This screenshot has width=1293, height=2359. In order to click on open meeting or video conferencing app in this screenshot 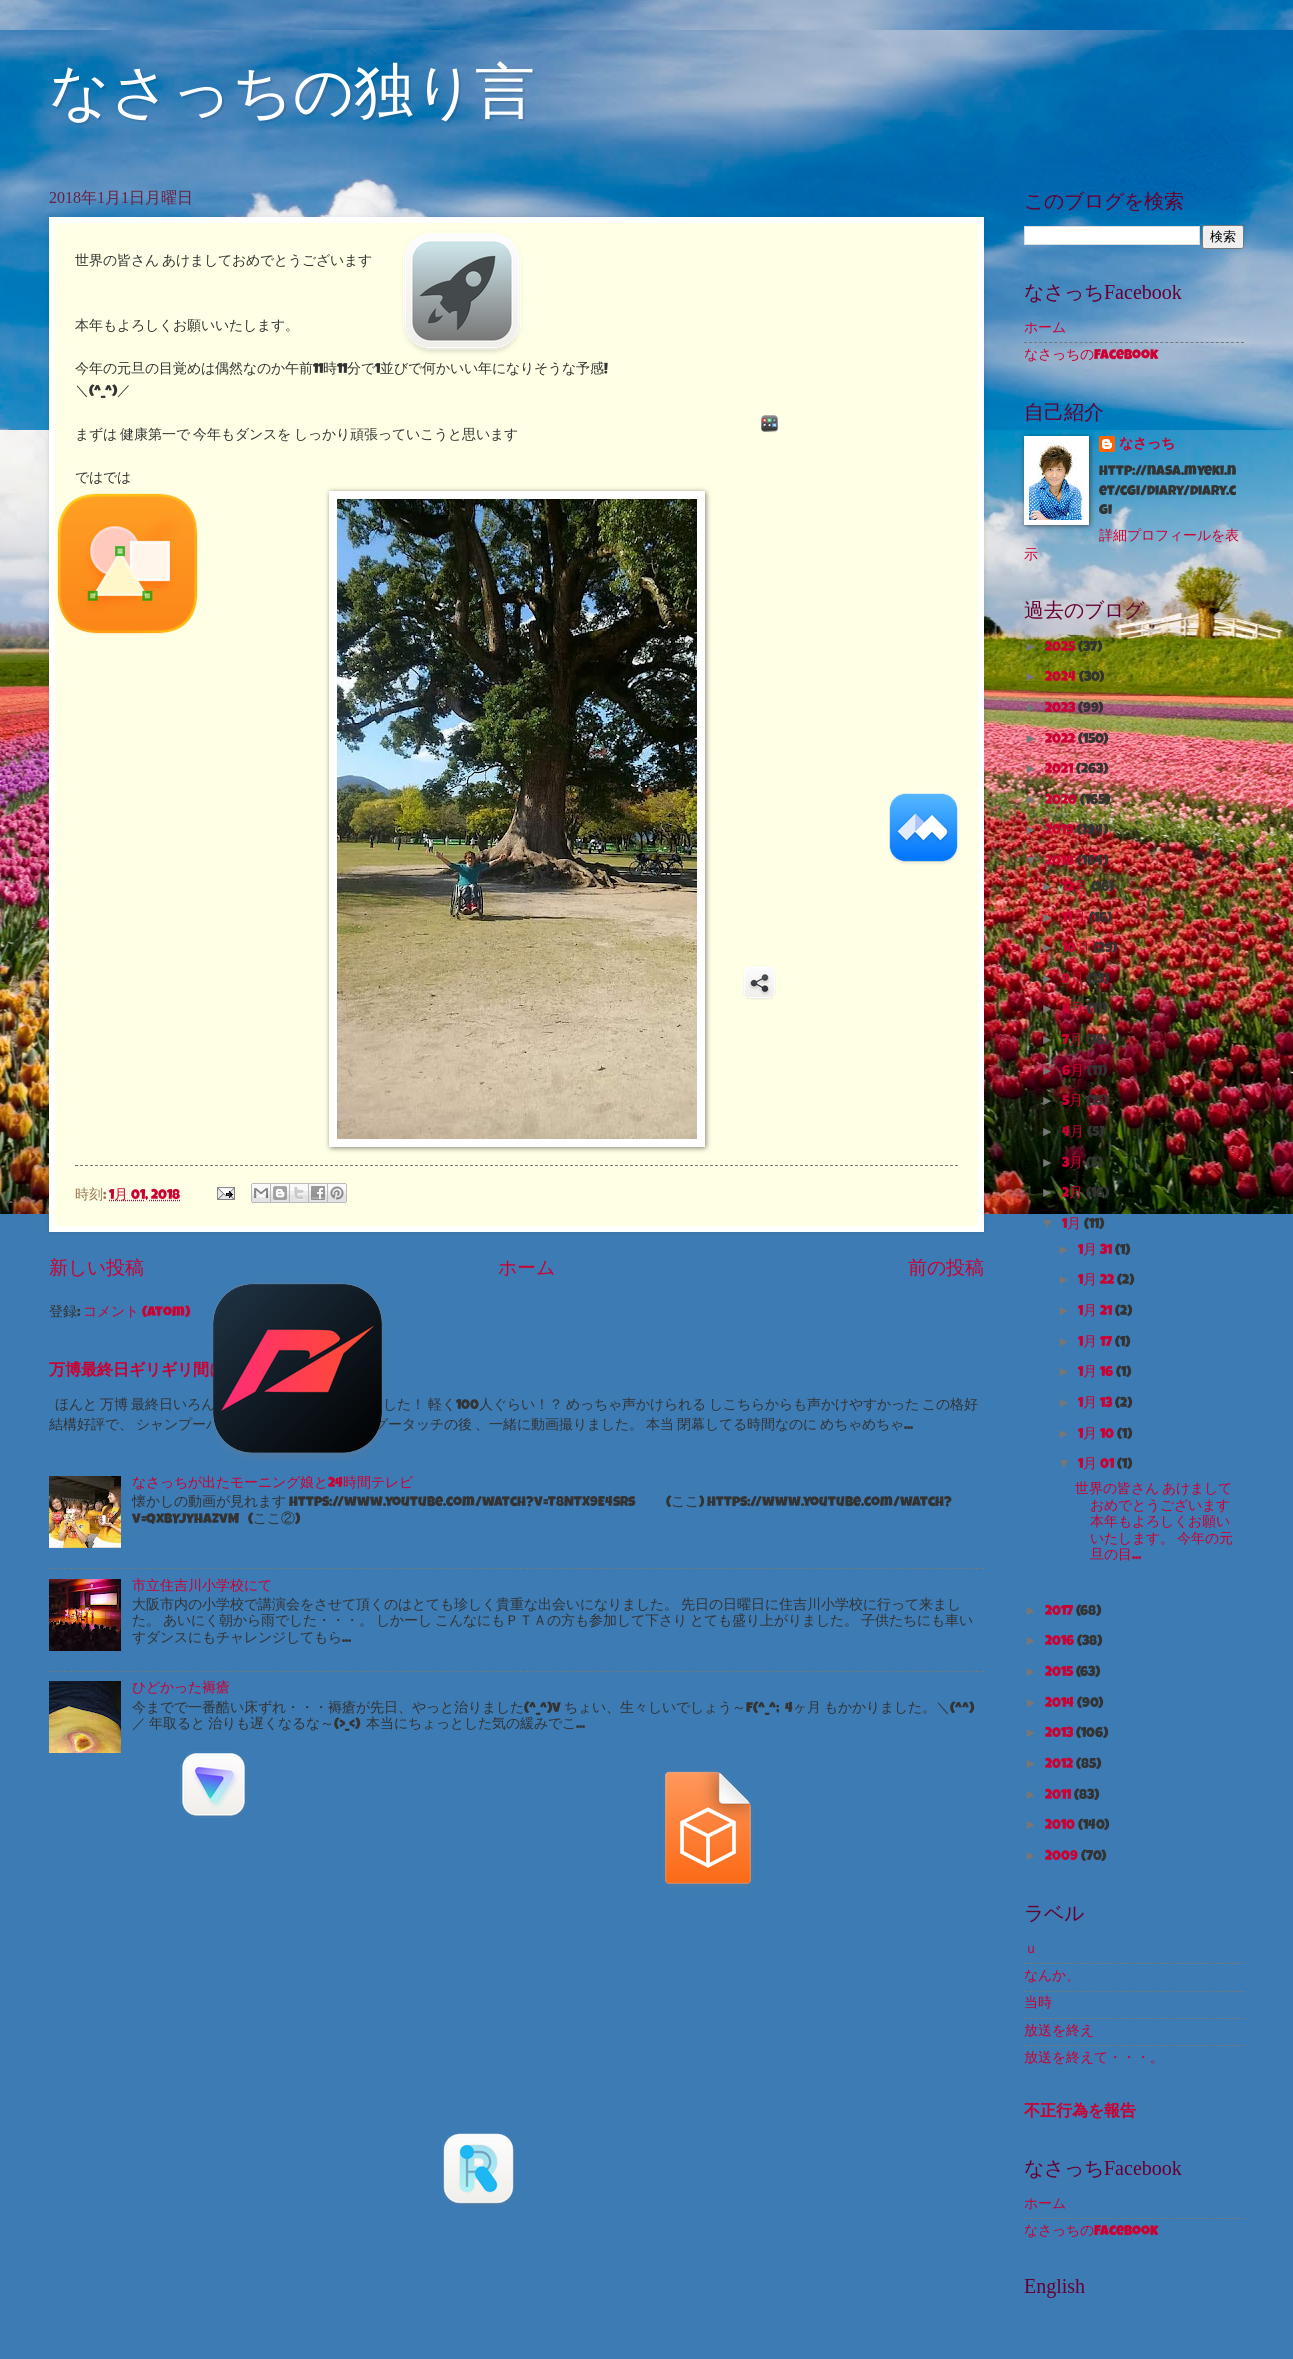, I will do `click(923, 827)`.